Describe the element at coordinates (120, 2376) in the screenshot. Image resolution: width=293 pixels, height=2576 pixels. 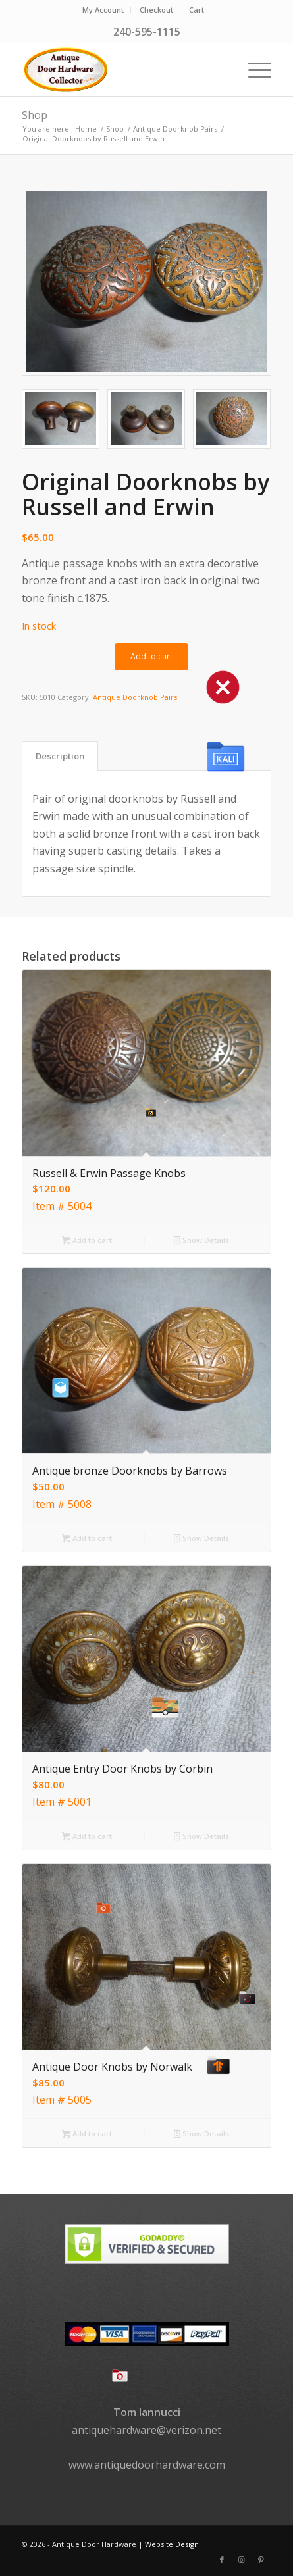
I see `open folder containing Opera browser files` at that location.